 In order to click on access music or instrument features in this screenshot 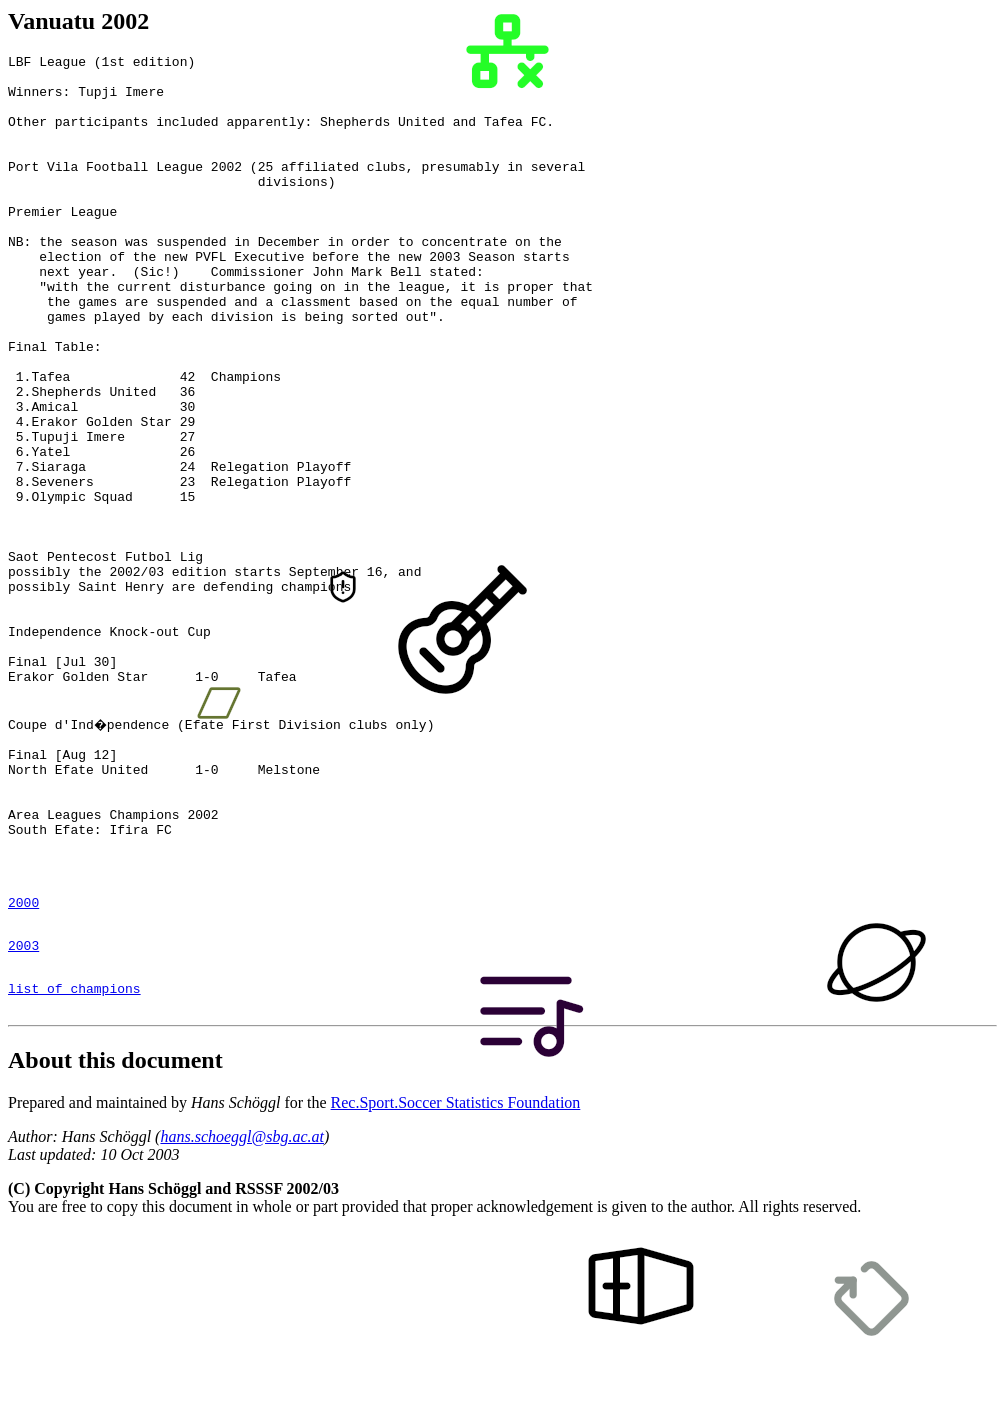, I will do `click(461, 630)`.